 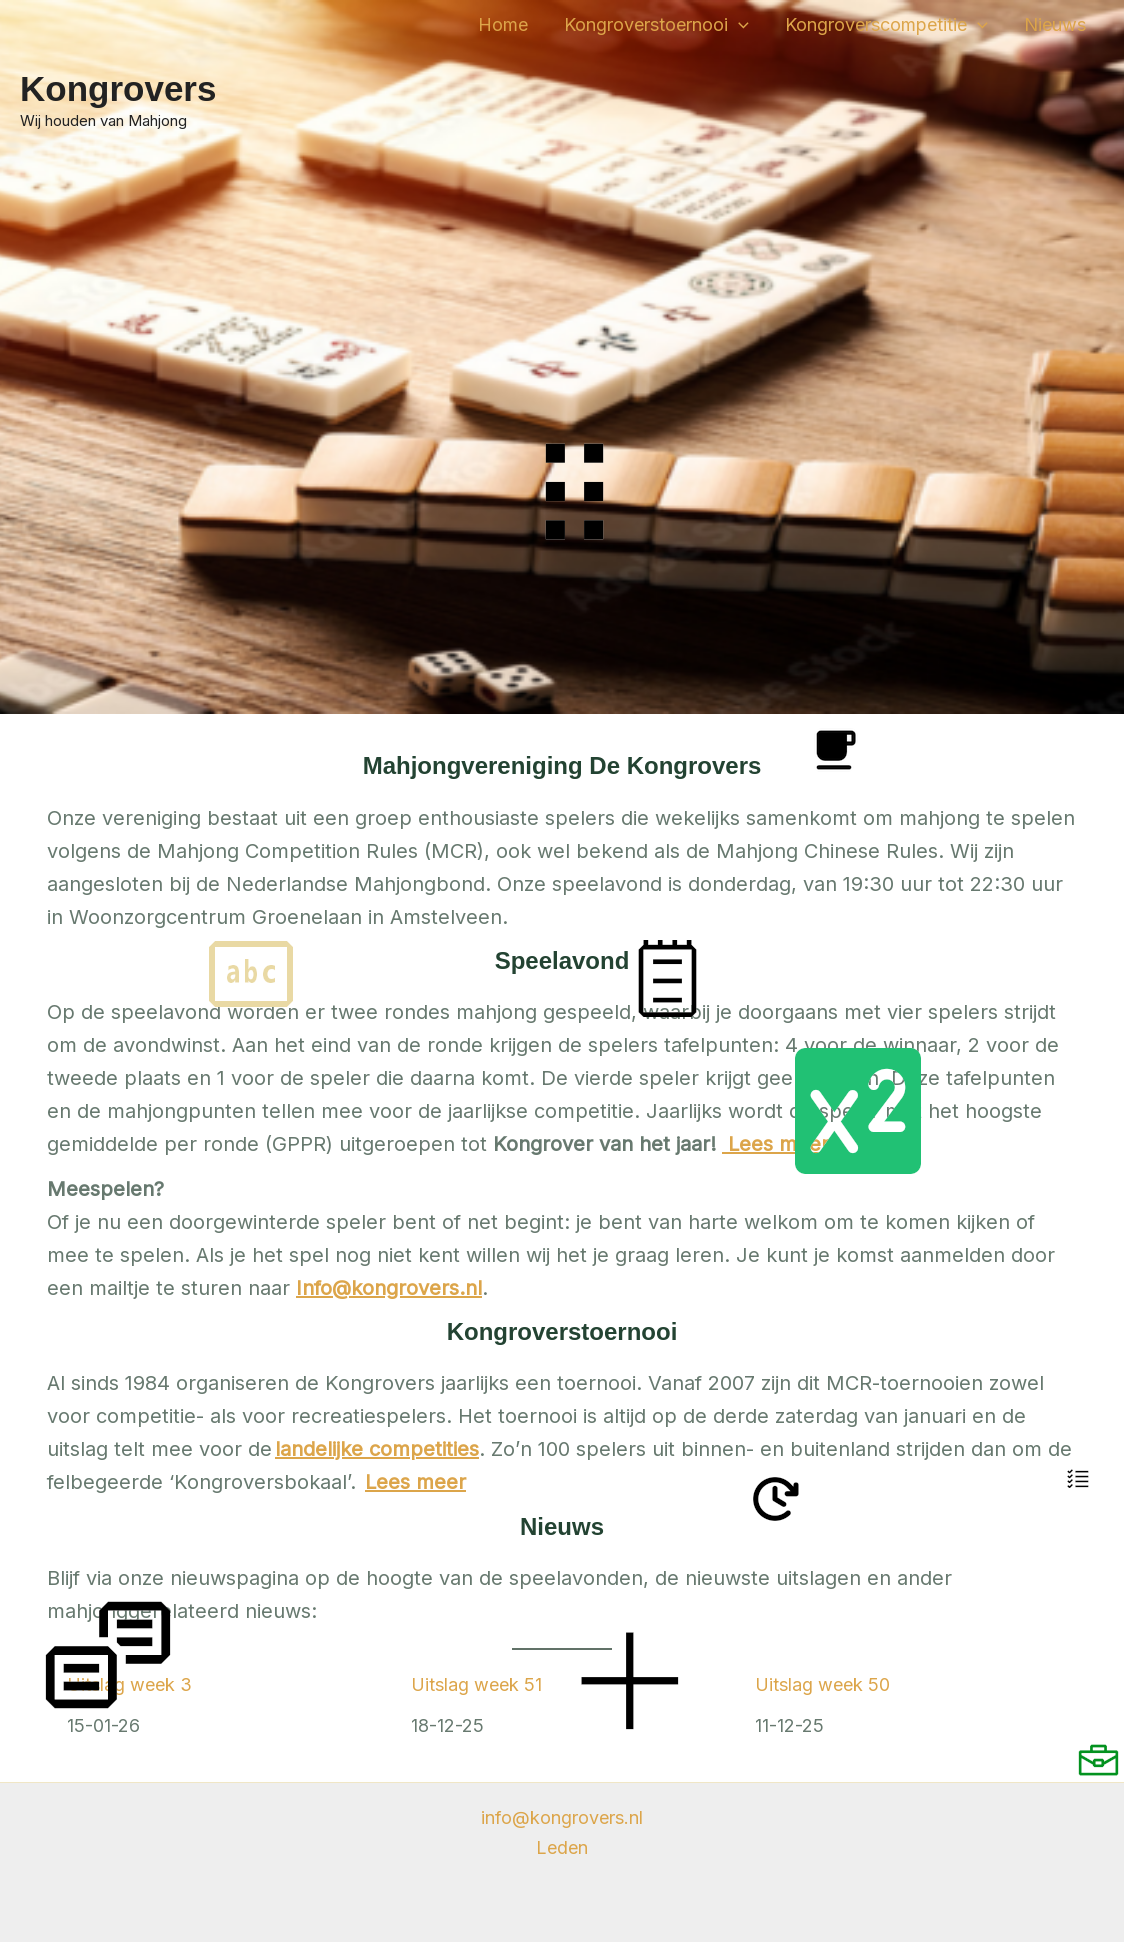 What do you see at coordinates (574, 491) in the screenshot?
I see `drag to reorder or rearrange items` at bounding box center [574, 491].